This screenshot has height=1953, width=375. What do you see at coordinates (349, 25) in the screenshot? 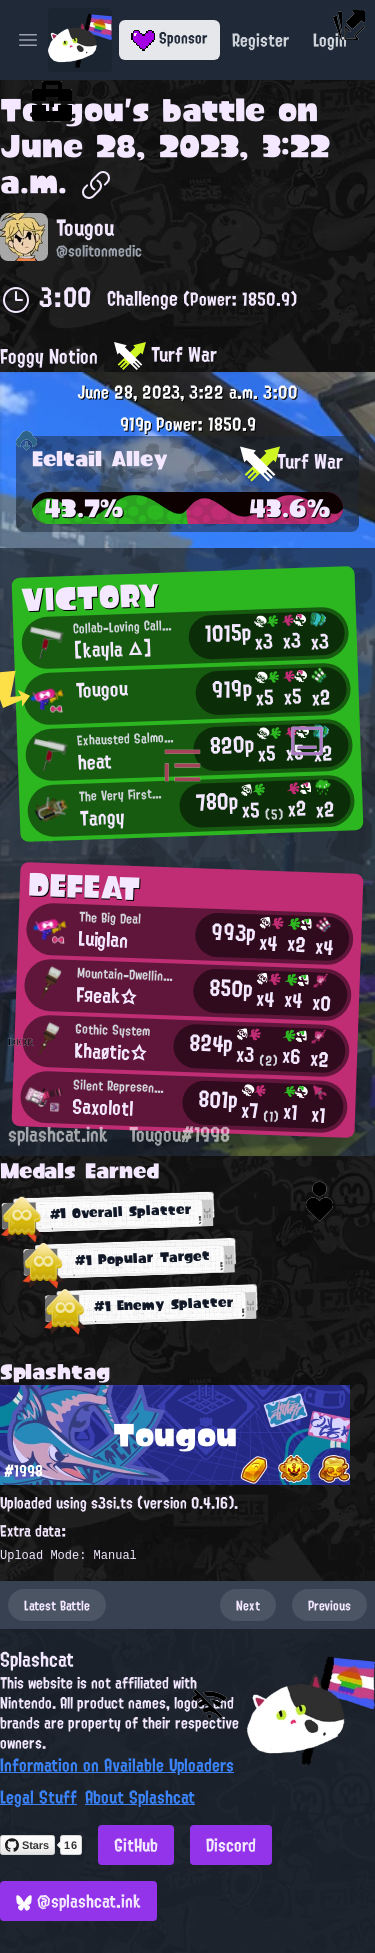
I see `visit cardmarket trading card marketplace` at bounding box center [349, 25].